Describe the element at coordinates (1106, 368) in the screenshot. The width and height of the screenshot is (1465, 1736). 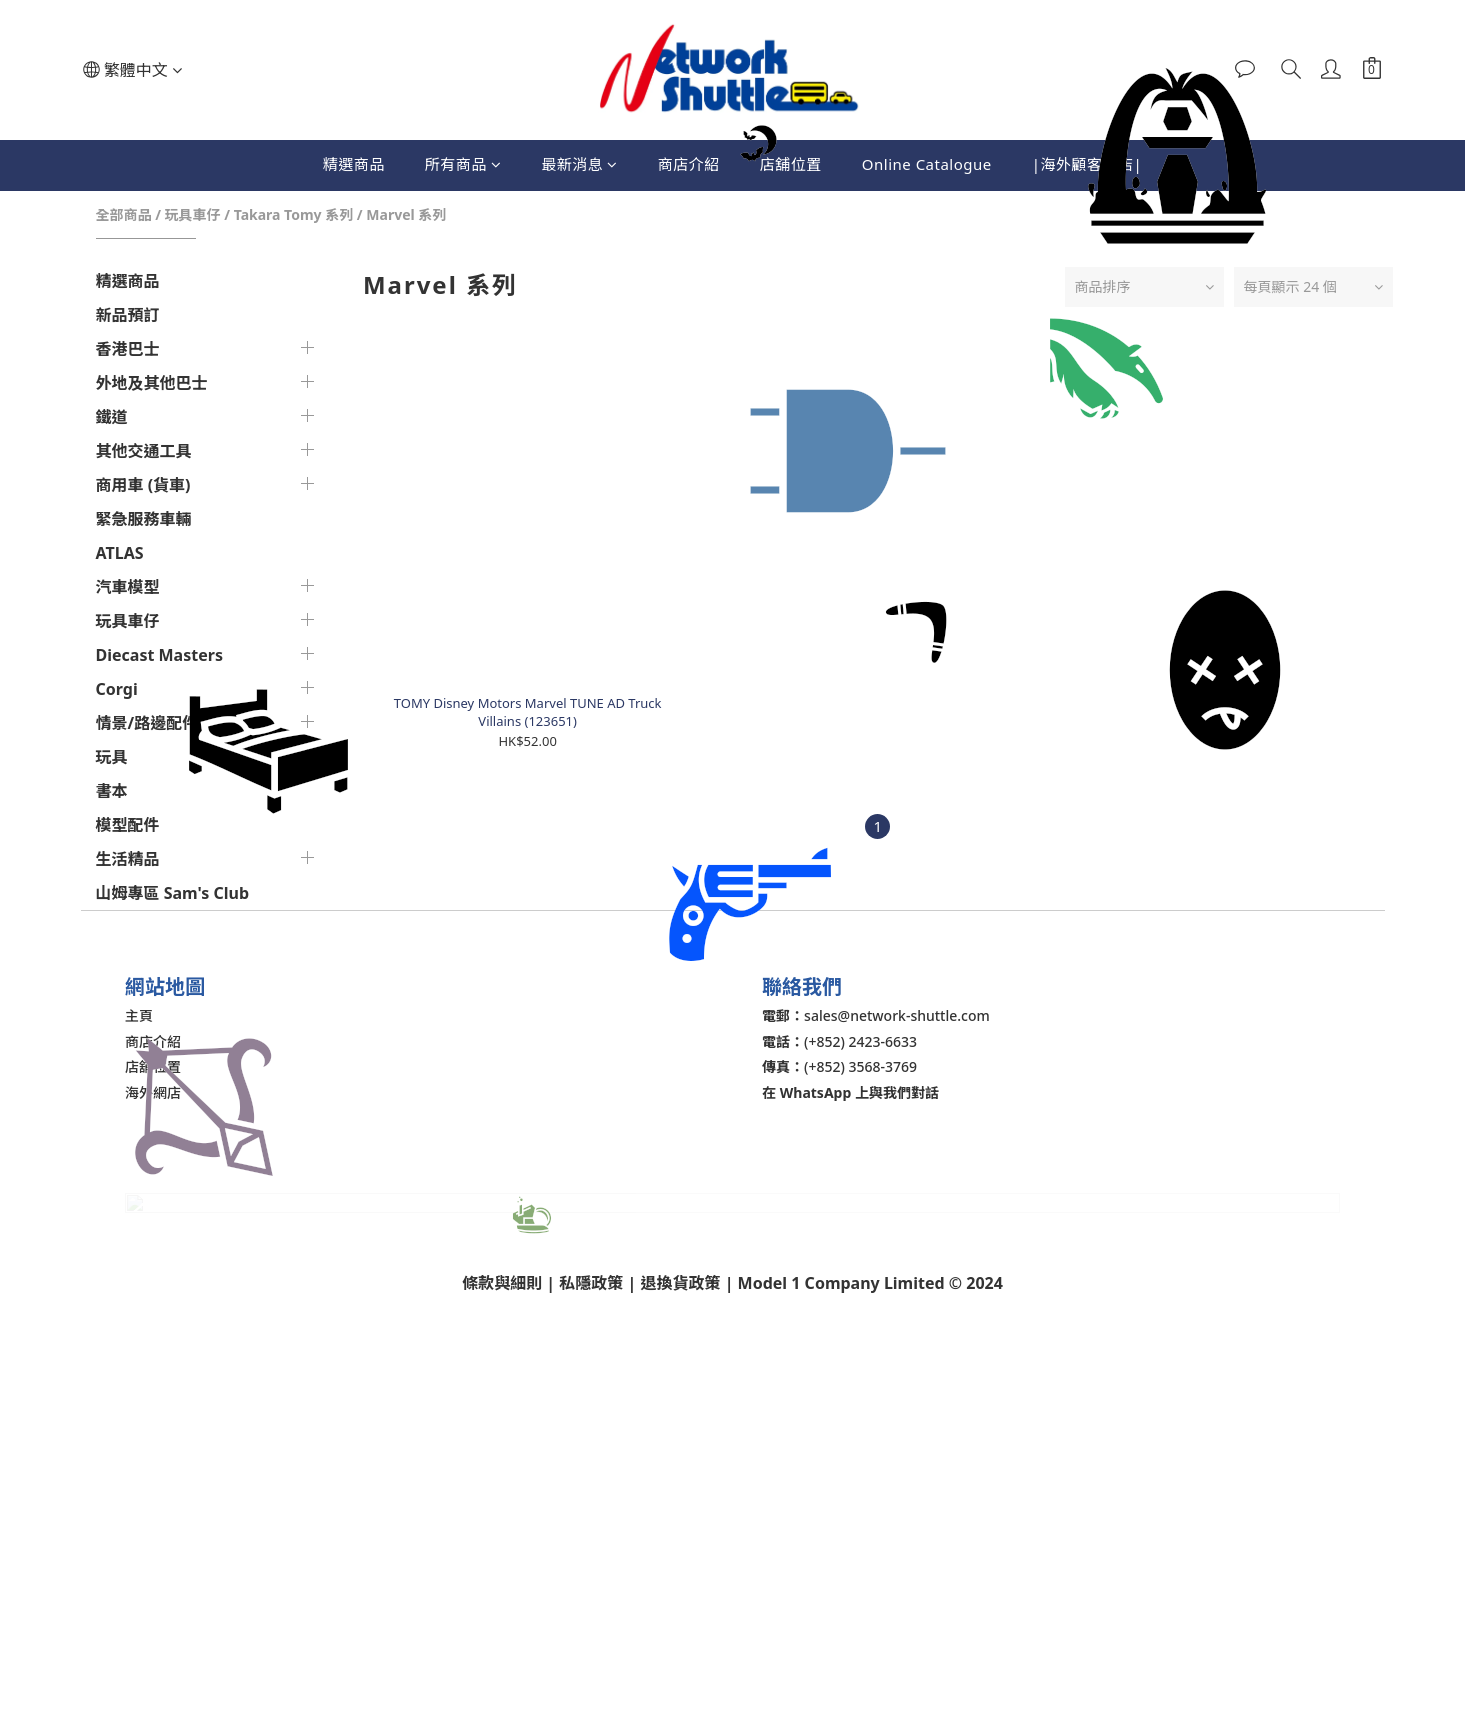
I see `anteater character or avatar icon` at that location.